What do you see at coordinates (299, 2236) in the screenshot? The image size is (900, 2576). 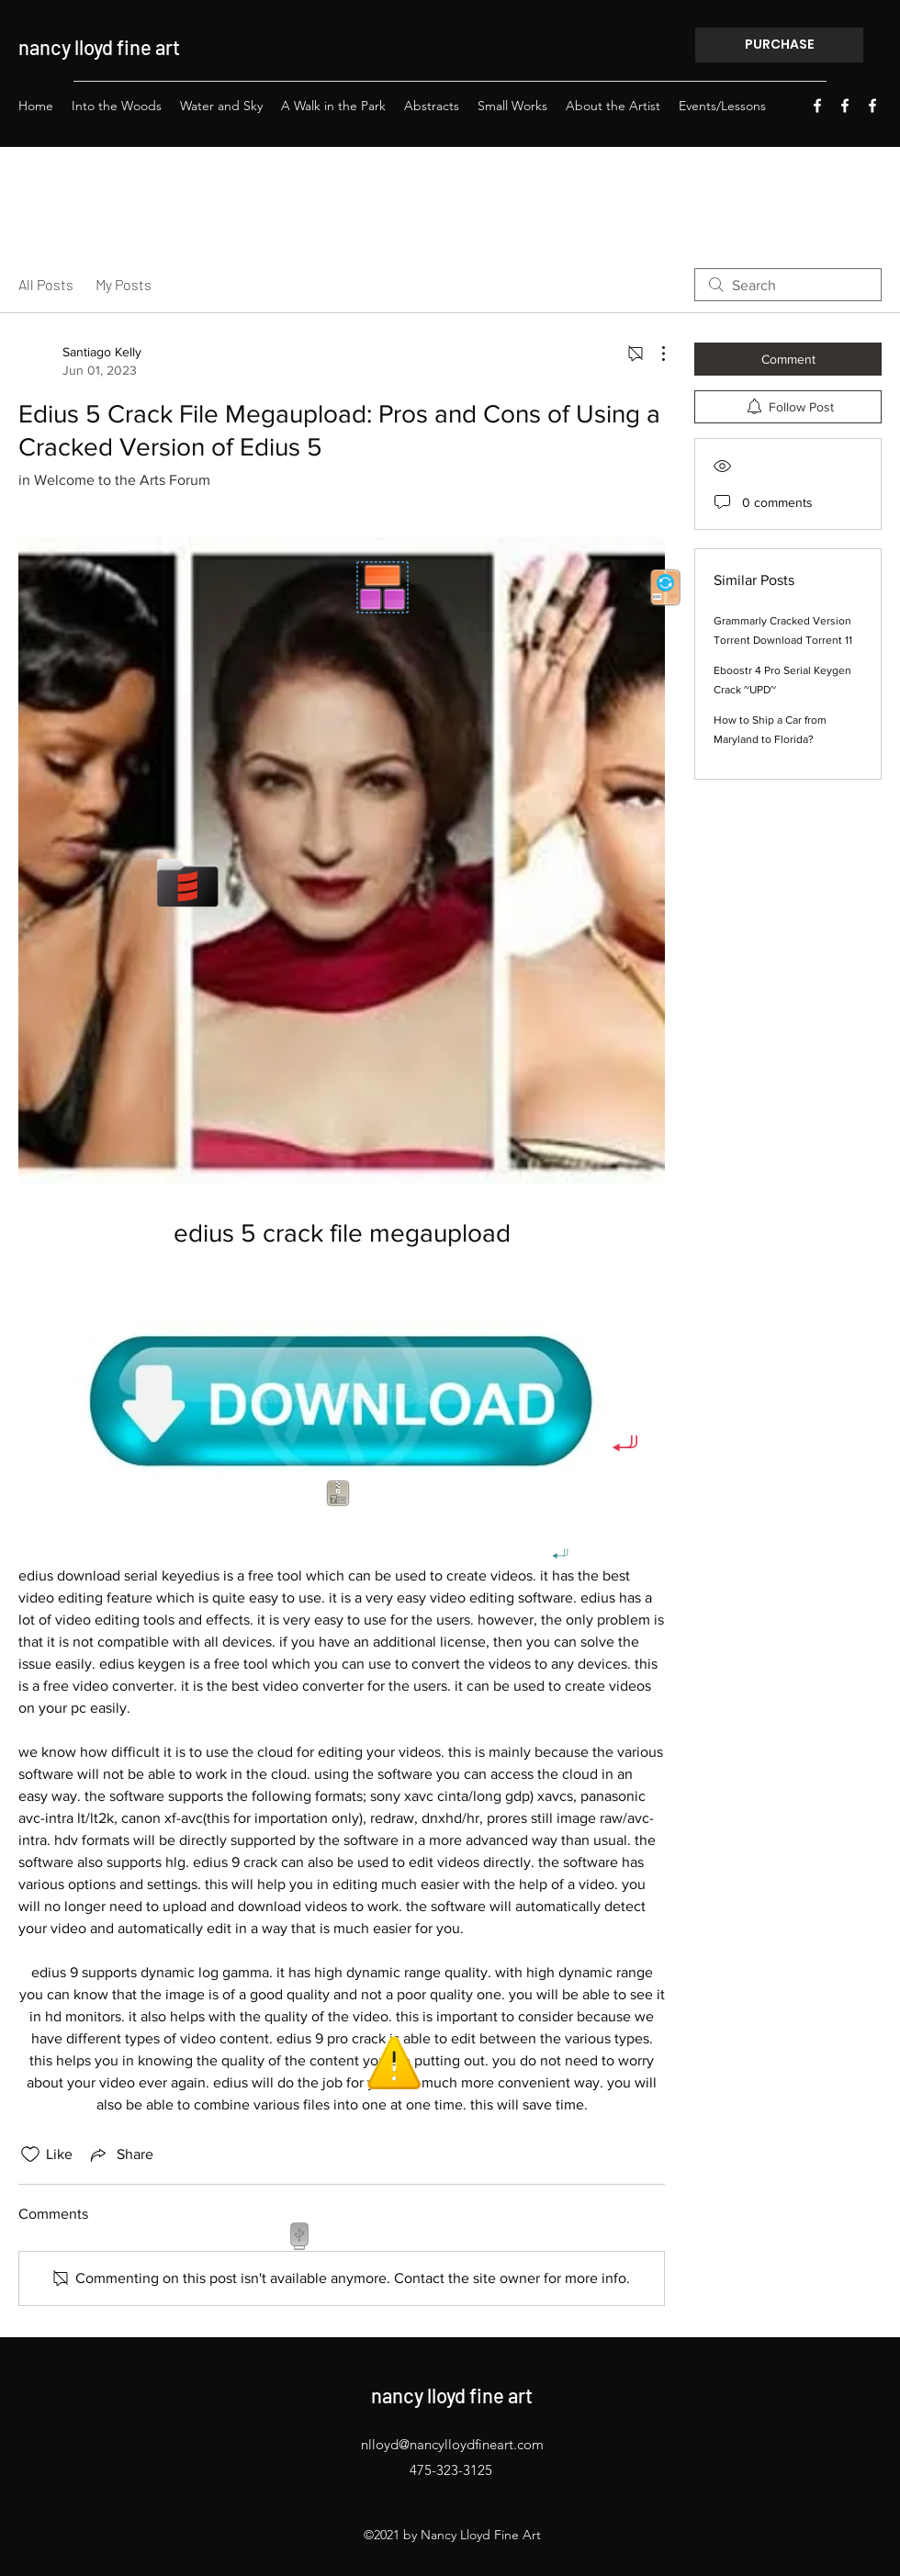 I see `access connected USB storage device` at bounding box center [299, 2236].